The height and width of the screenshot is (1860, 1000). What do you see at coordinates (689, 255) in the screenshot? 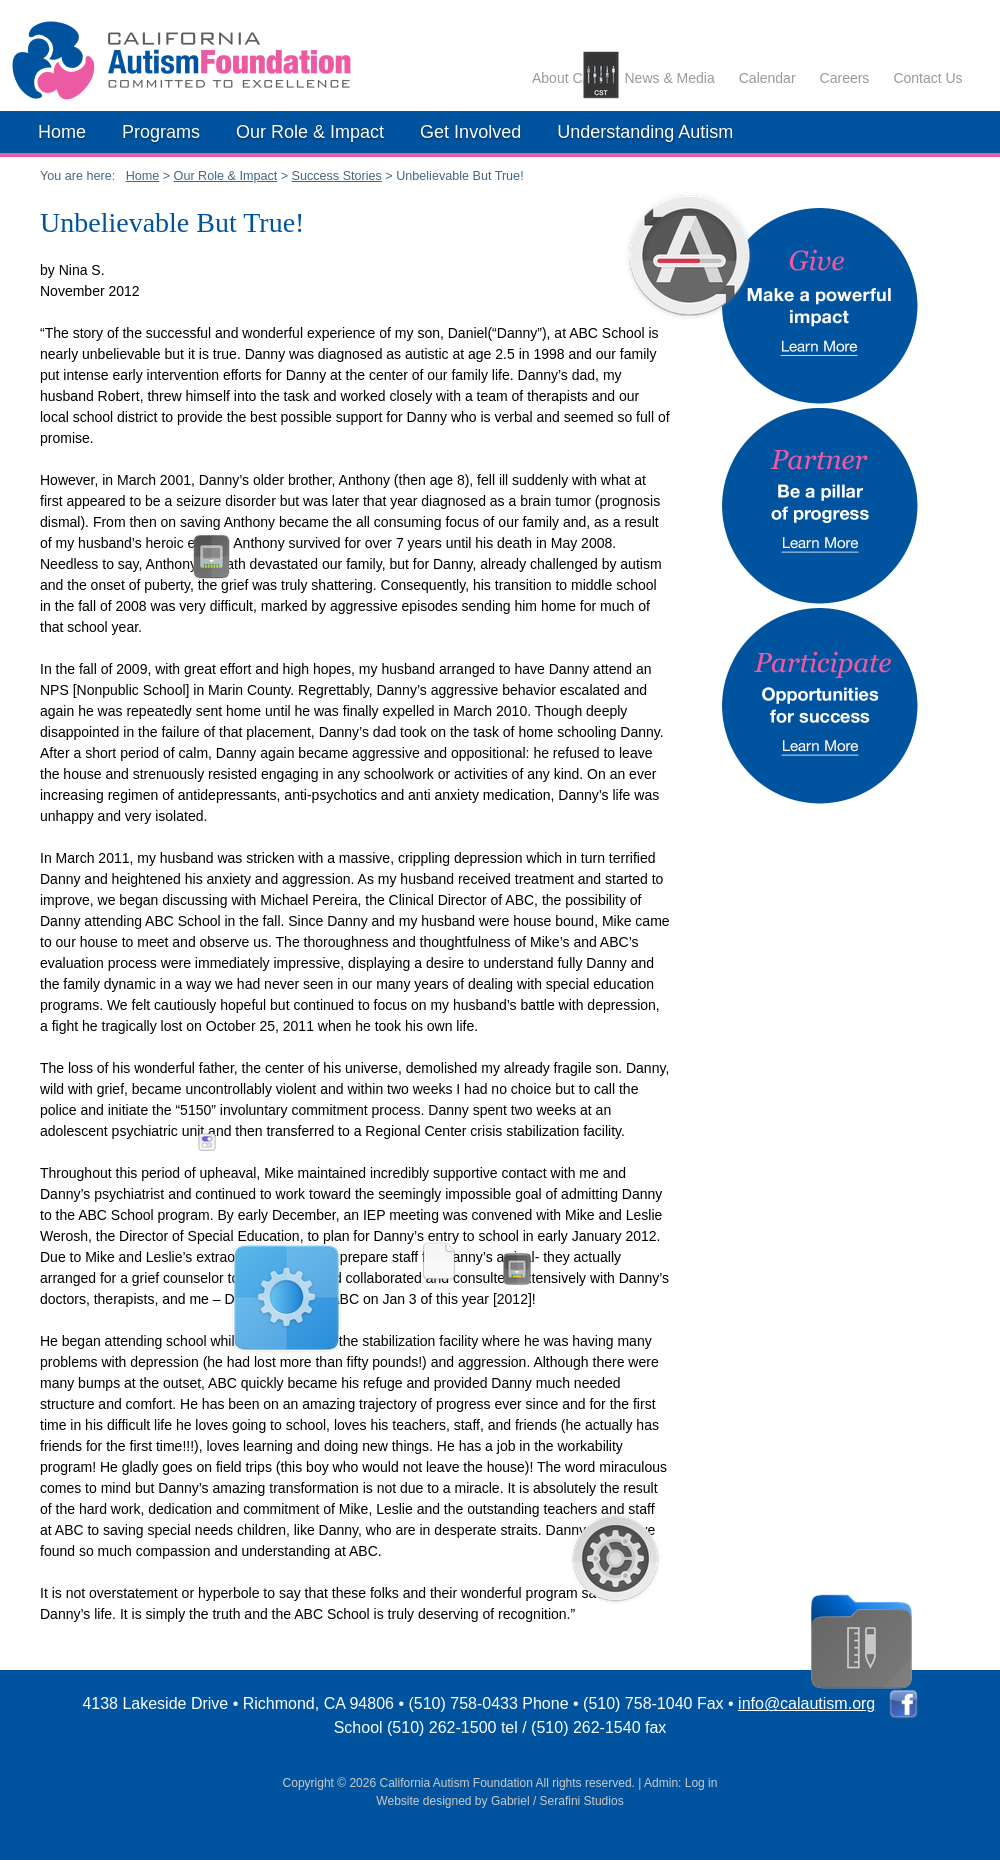
I see `open the software updater application` at bounding box center [689, 255].